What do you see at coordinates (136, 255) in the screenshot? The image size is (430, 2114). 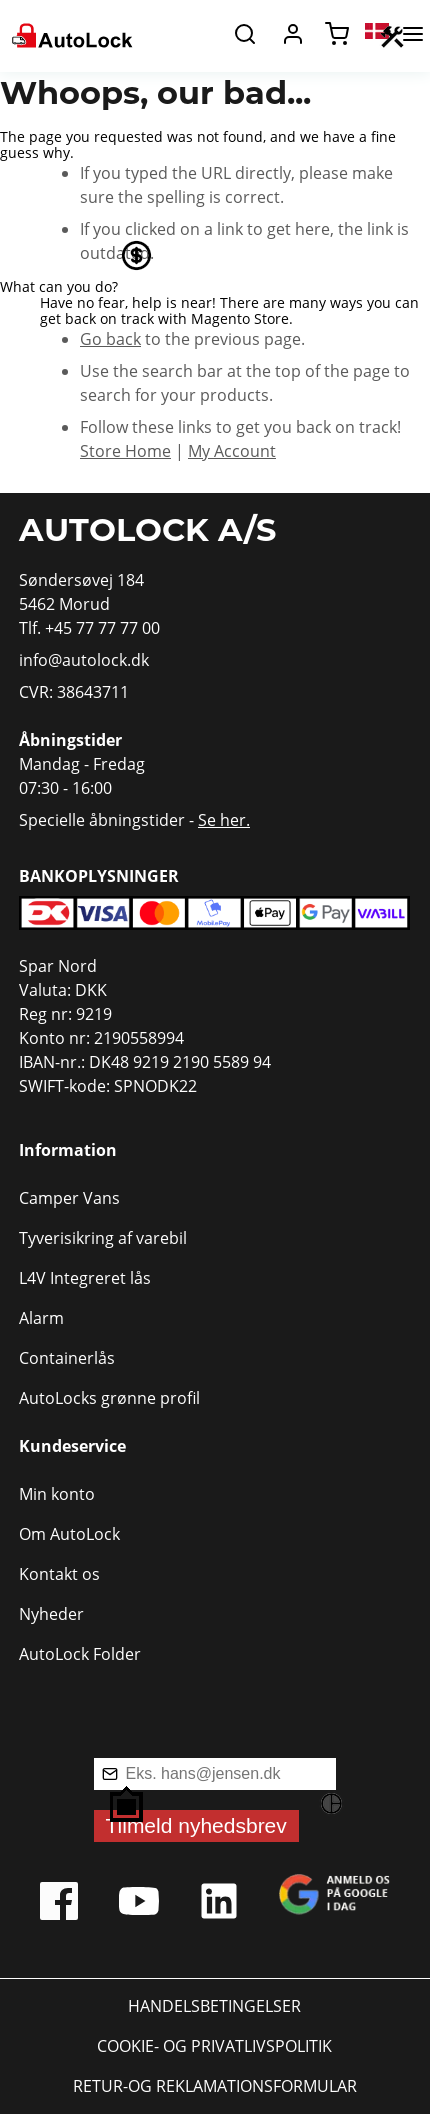 I see `view your account balance` at bounding box center [136, 255].